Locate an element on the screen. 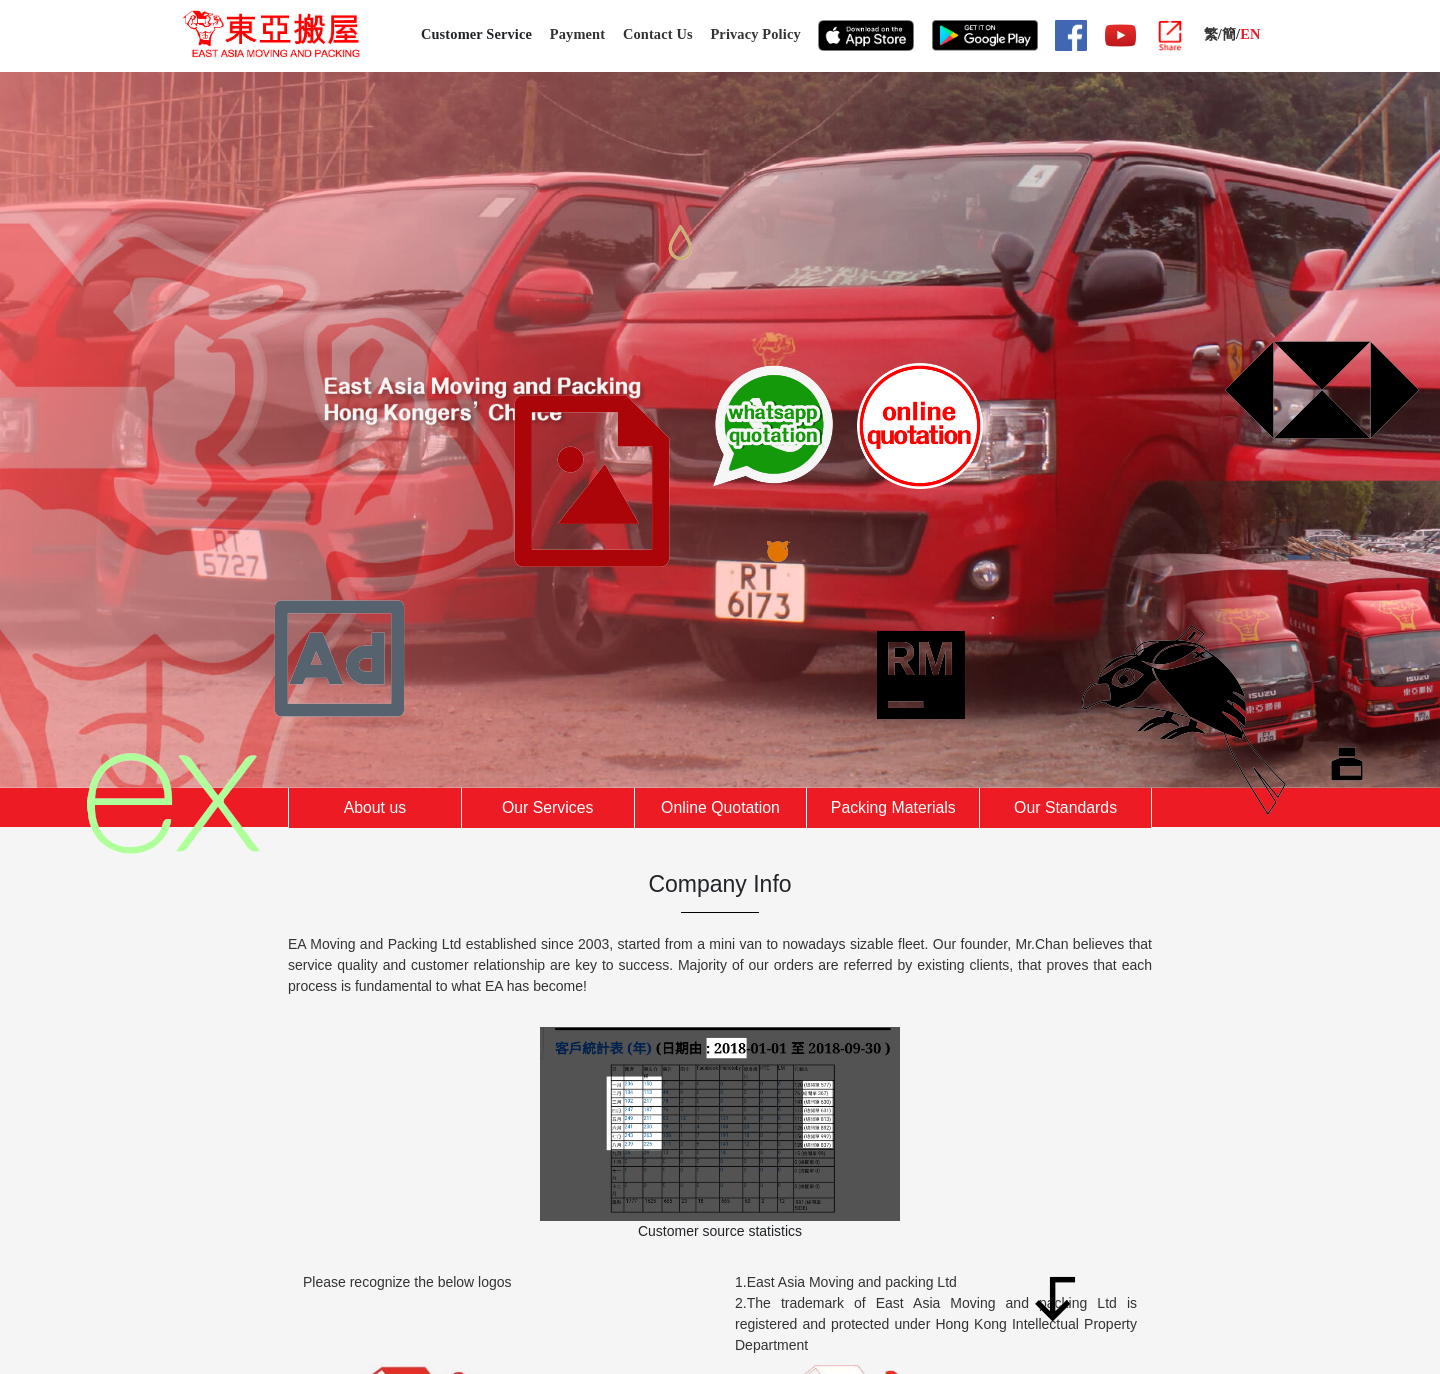  view image file is located at coordinates (592, 481).